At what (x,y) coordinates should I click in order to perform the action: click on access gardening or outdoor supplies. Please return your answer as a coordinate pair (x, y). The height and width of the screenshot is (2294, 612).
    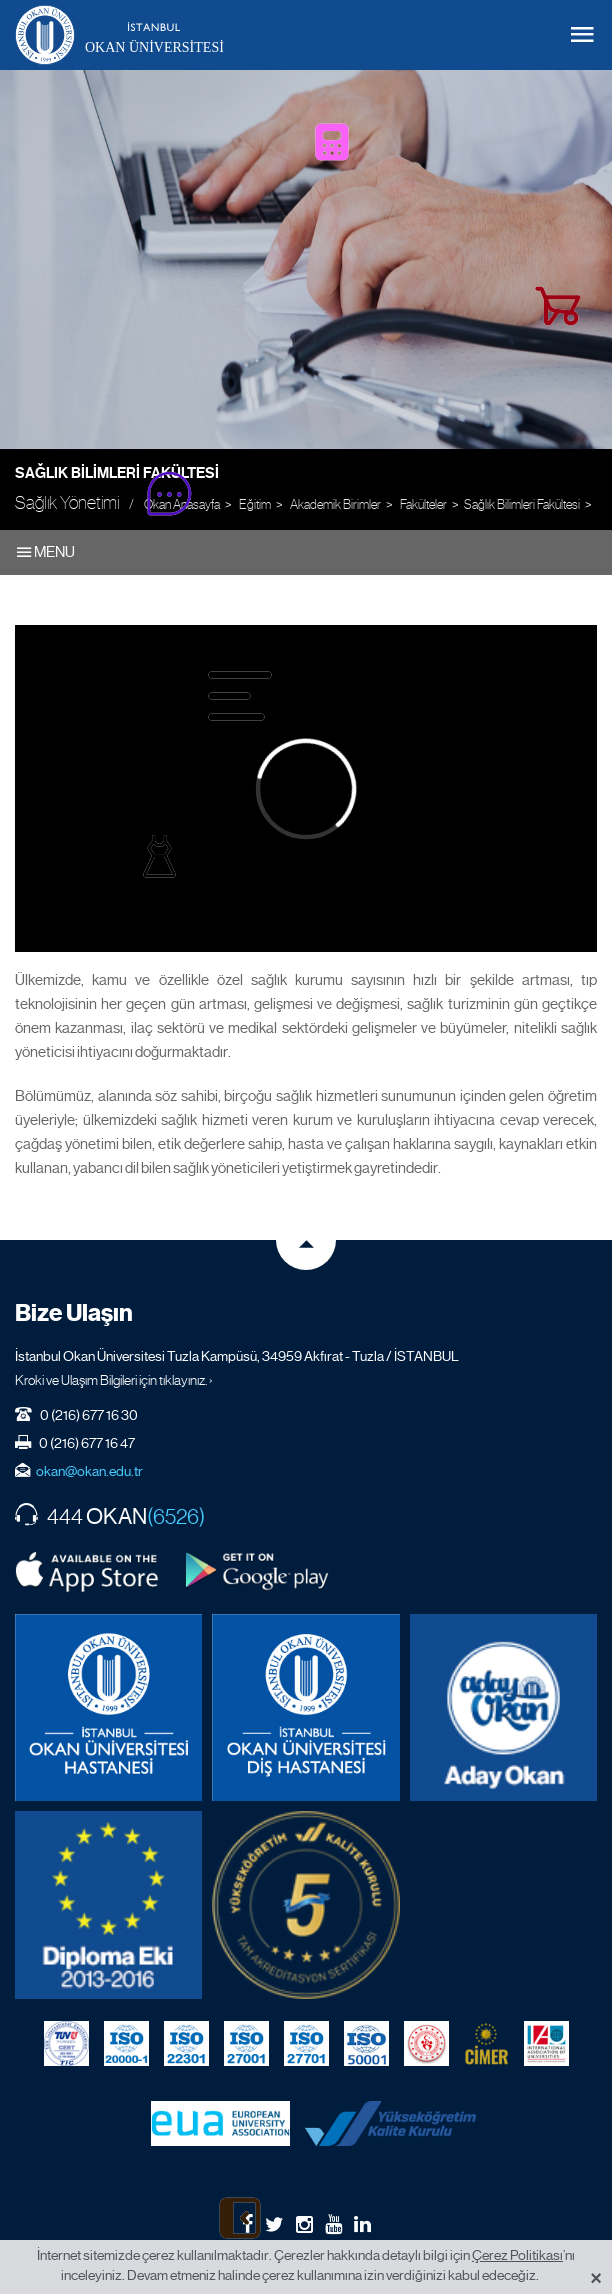
    Looking at the image, I should click on (559, 306).